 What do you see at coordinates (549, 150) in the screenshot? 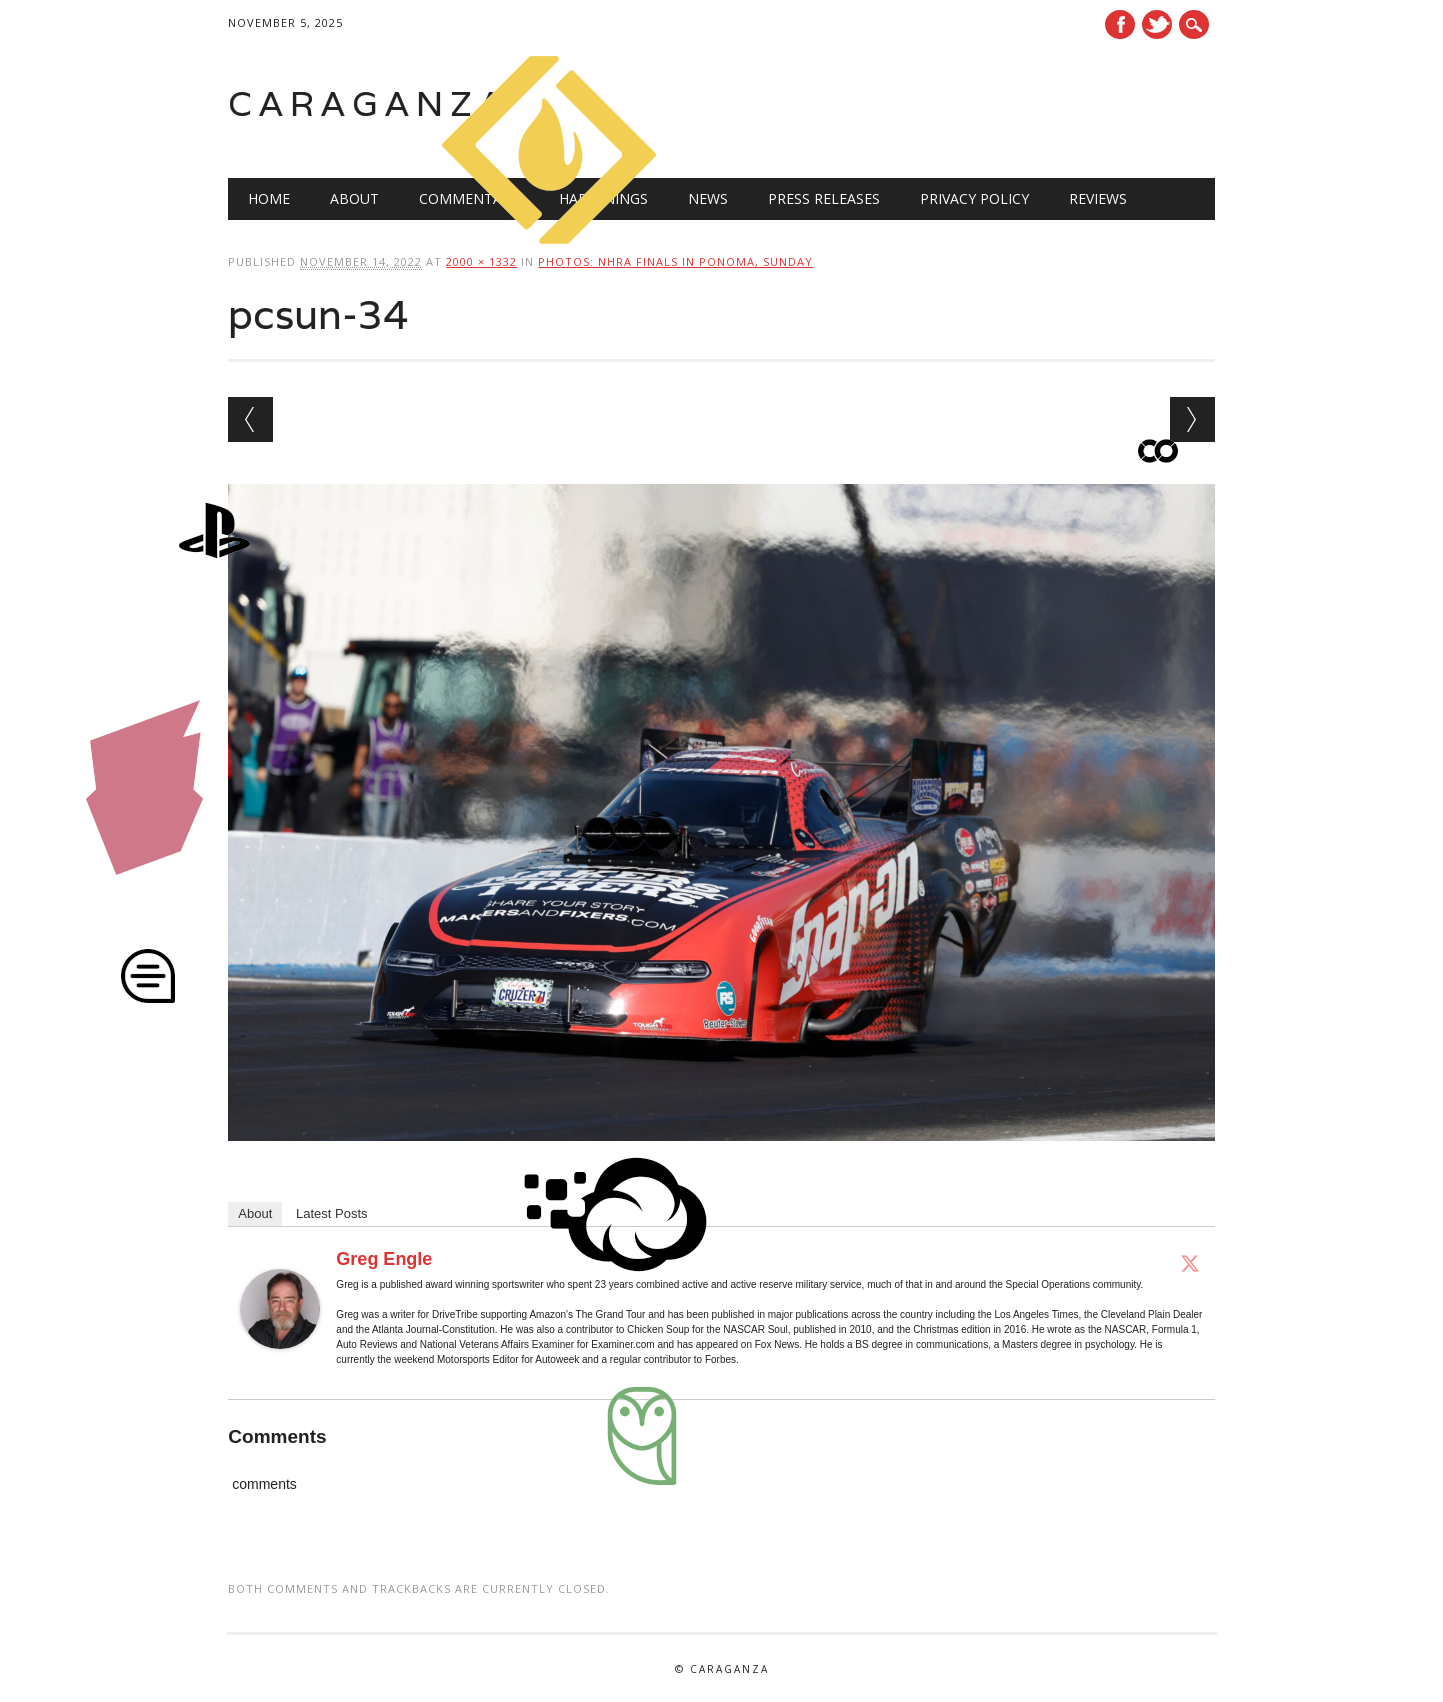
I see `visit sourceforge website` at bounding box center [549, 150].